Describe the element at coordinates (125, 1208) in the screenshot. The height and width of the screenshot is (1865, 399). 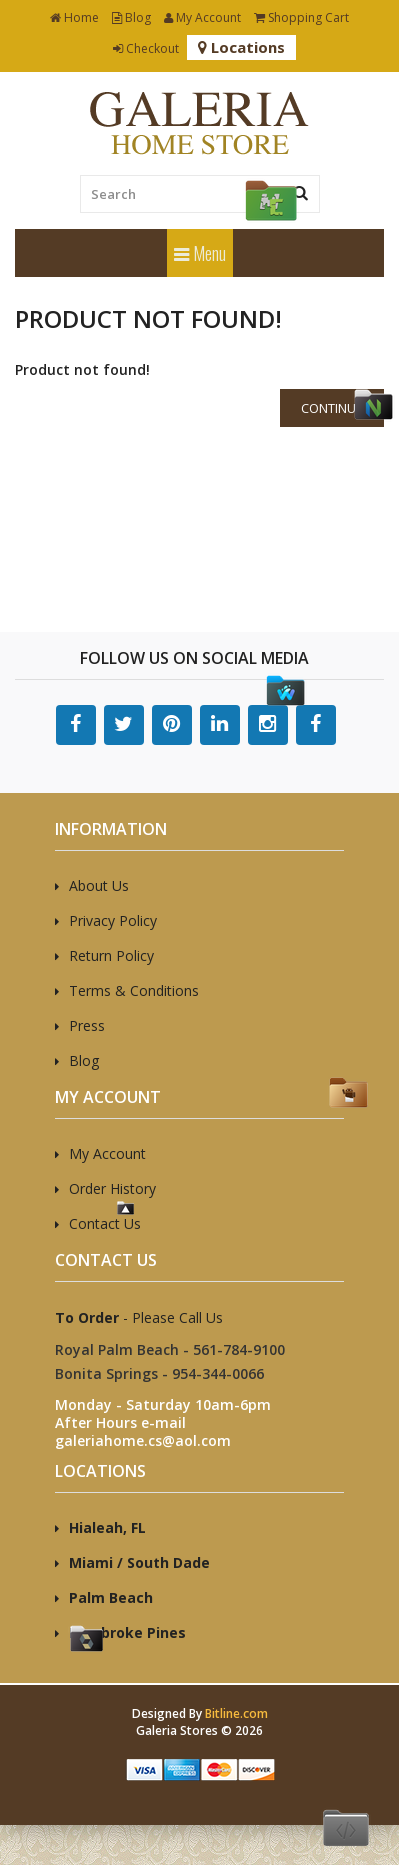
I see `open vercel project files` at that location.